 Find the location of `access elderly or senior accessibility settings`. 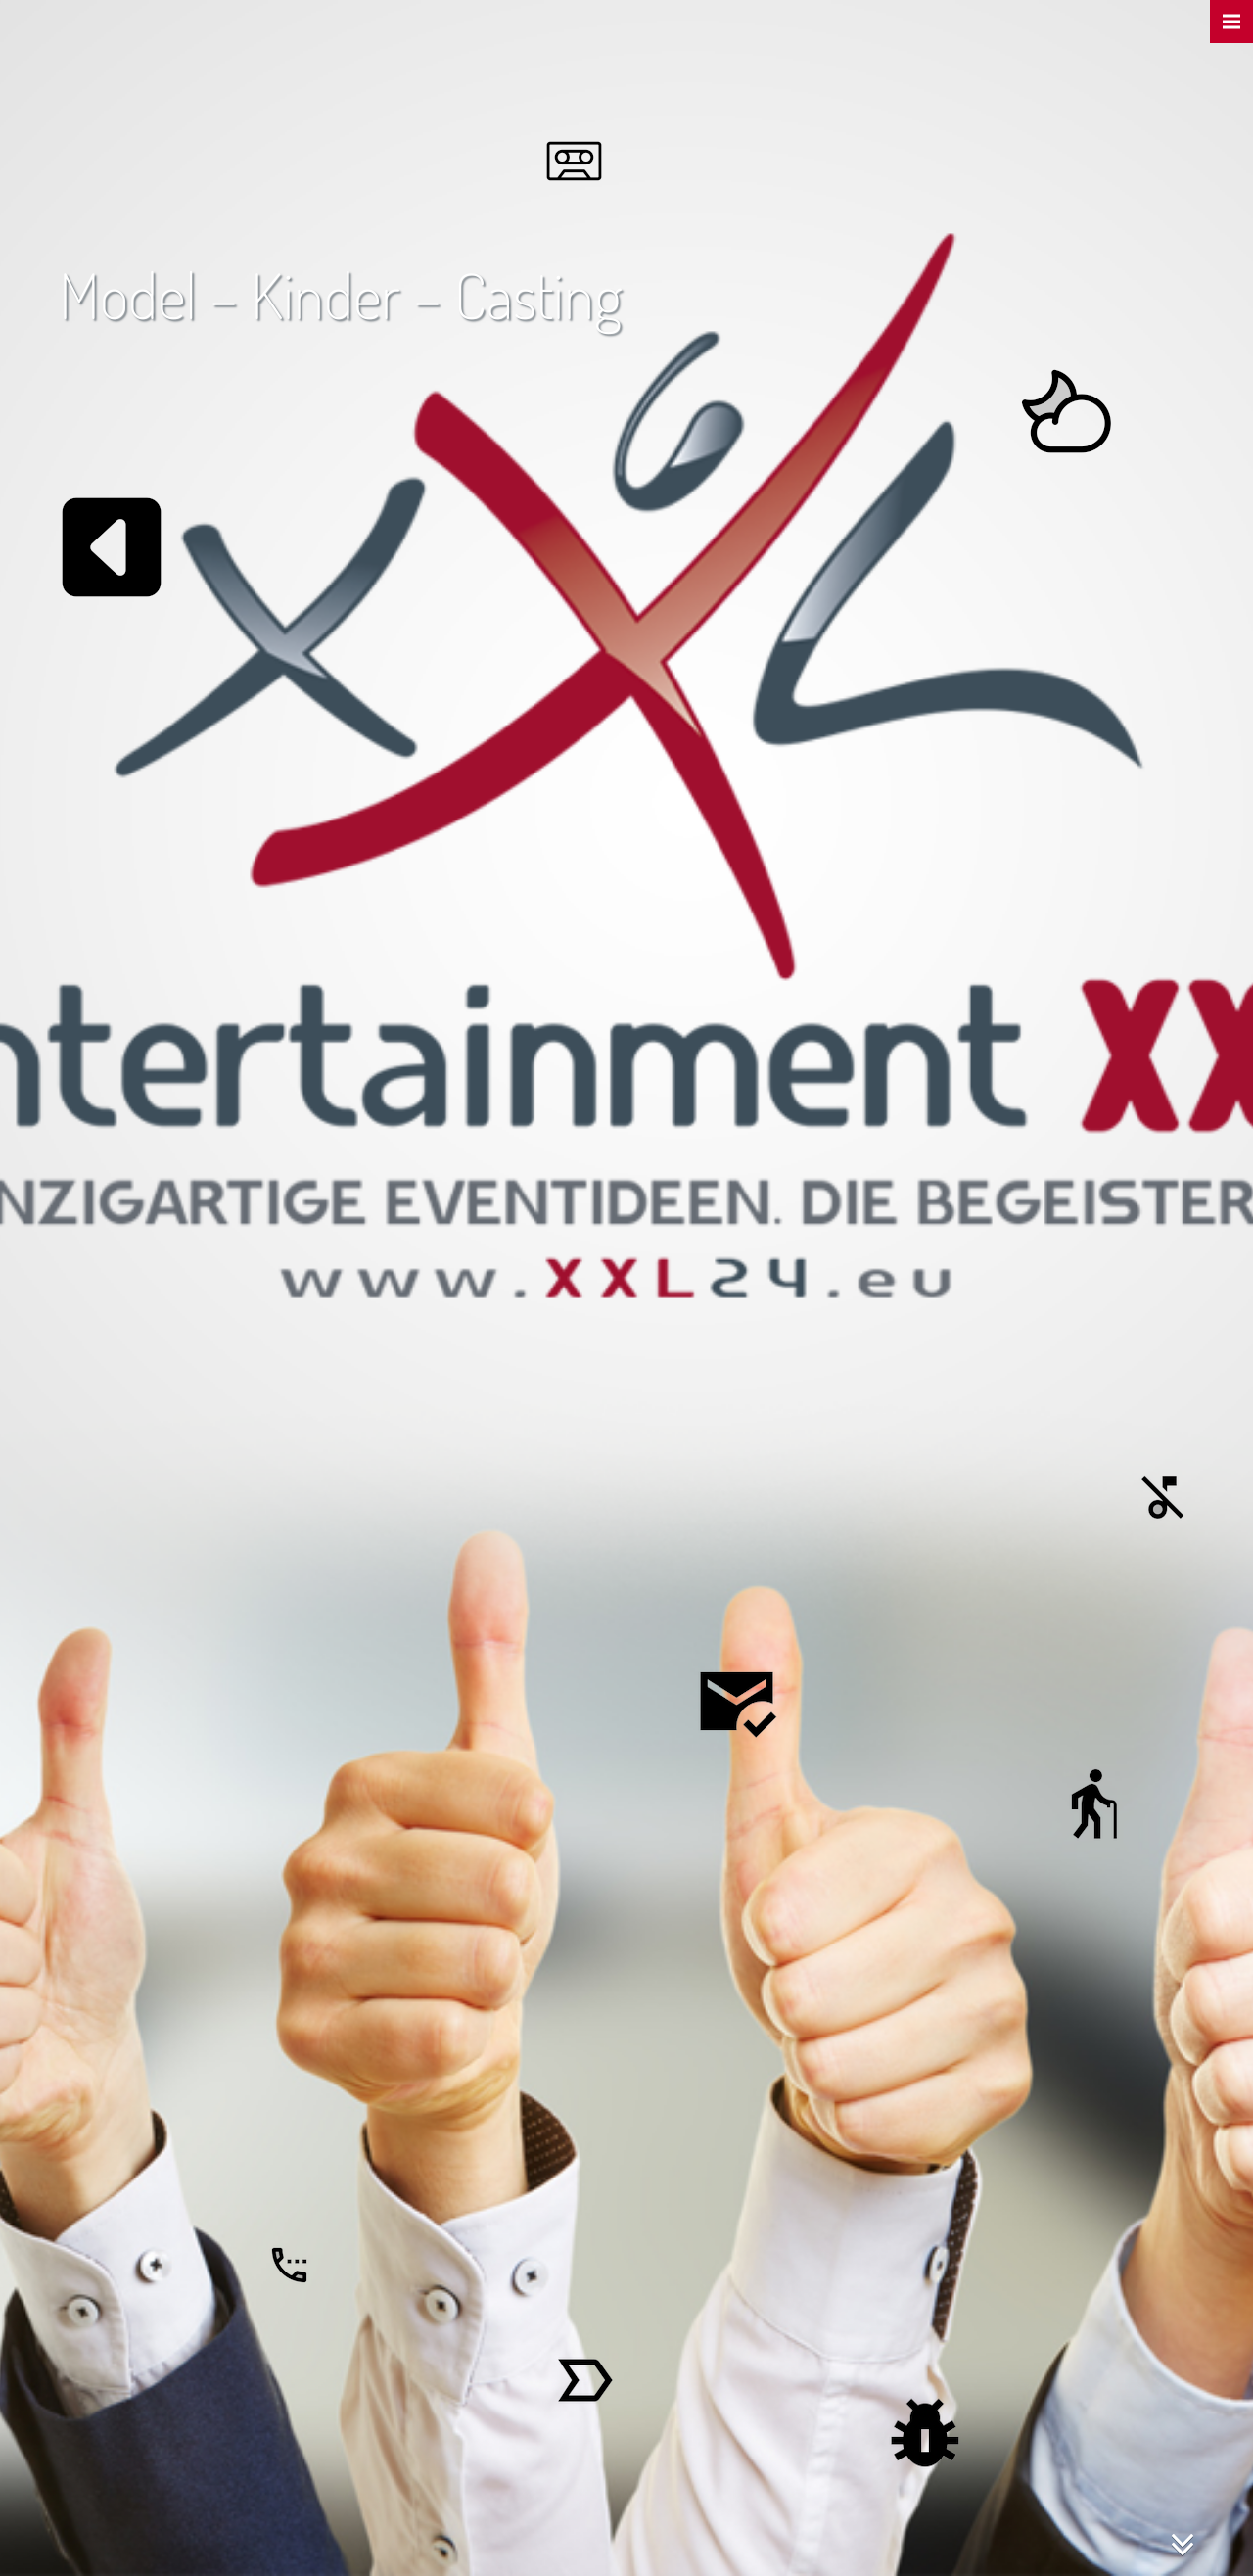

access elderly or senior accessibility settings is located at coordinates (1091, 1803).